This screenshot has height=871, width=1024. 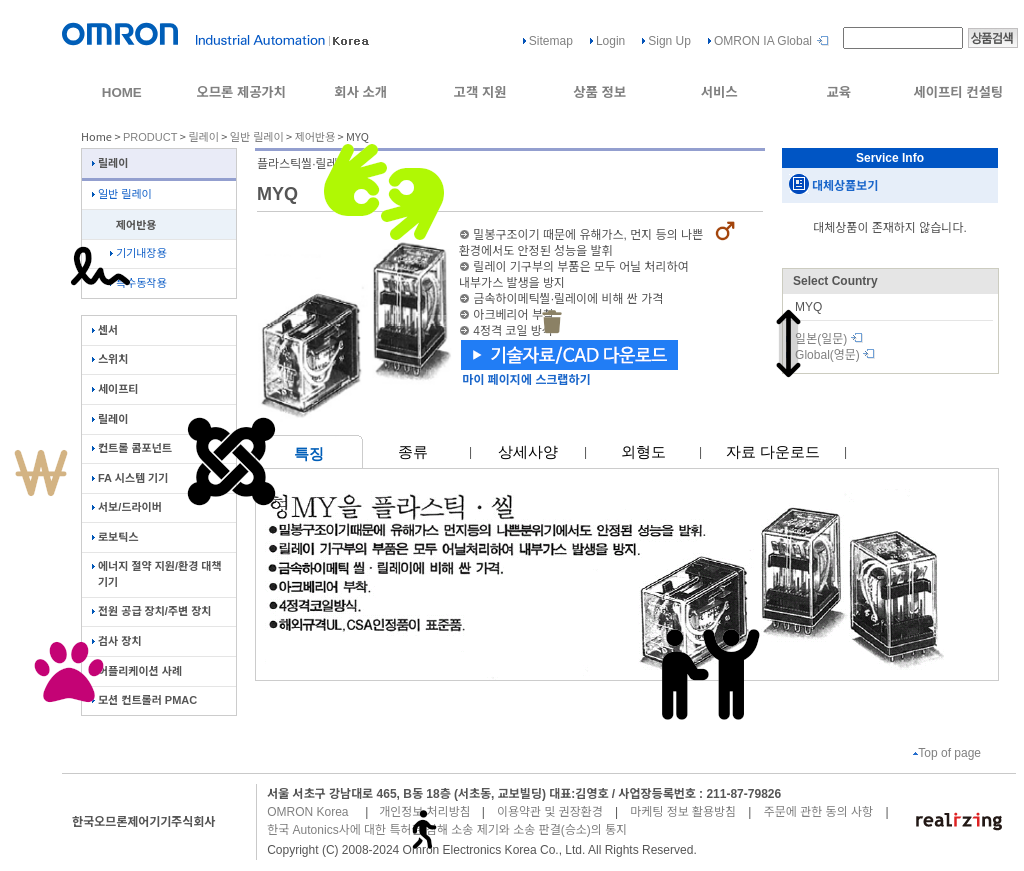 I want to click on delete this item, so click(x=552, y=322).